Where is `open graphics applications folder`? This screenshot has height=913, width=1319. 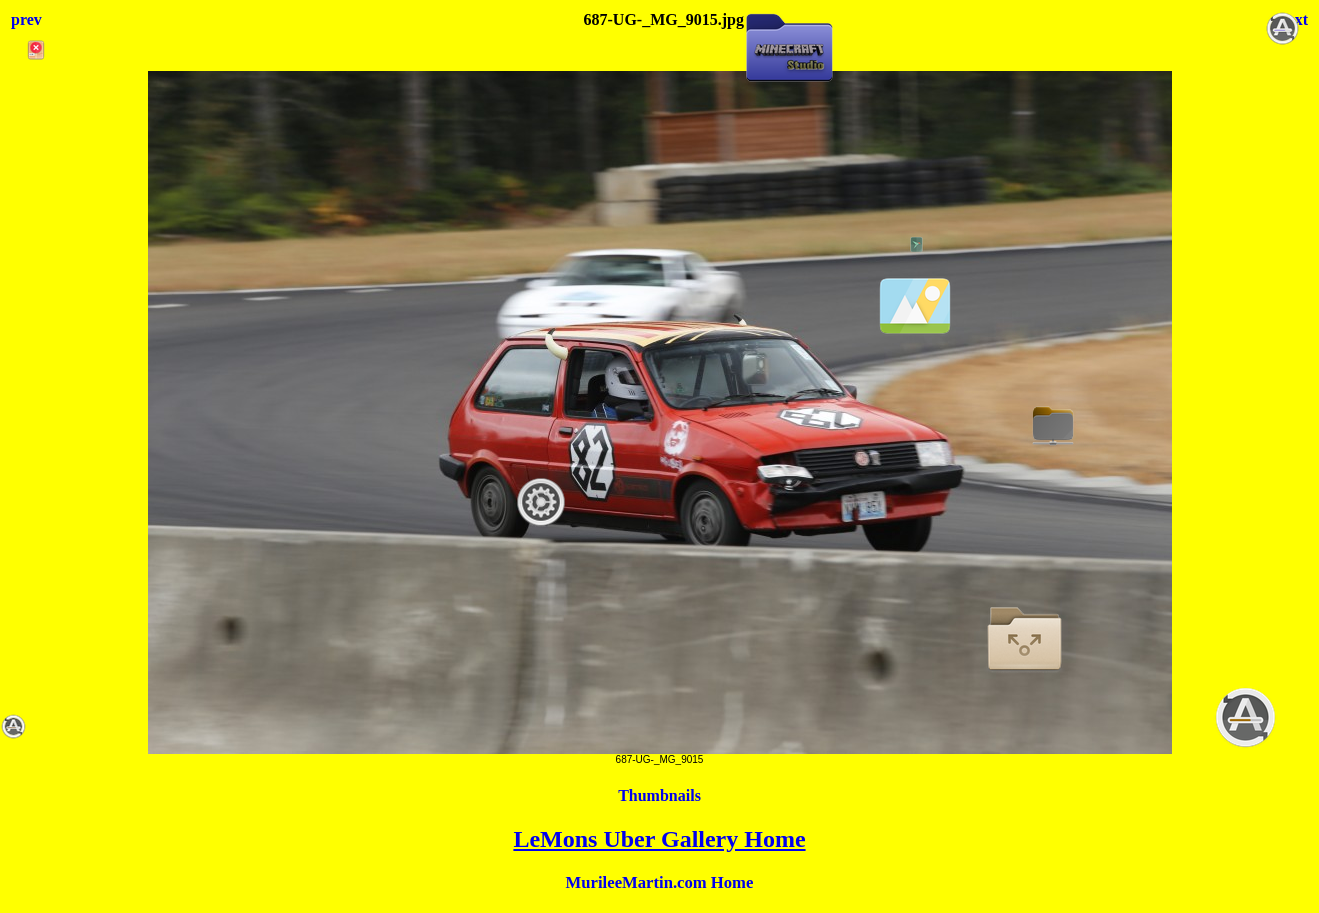 open graphics applications folder is located at coordinates (915, 306).